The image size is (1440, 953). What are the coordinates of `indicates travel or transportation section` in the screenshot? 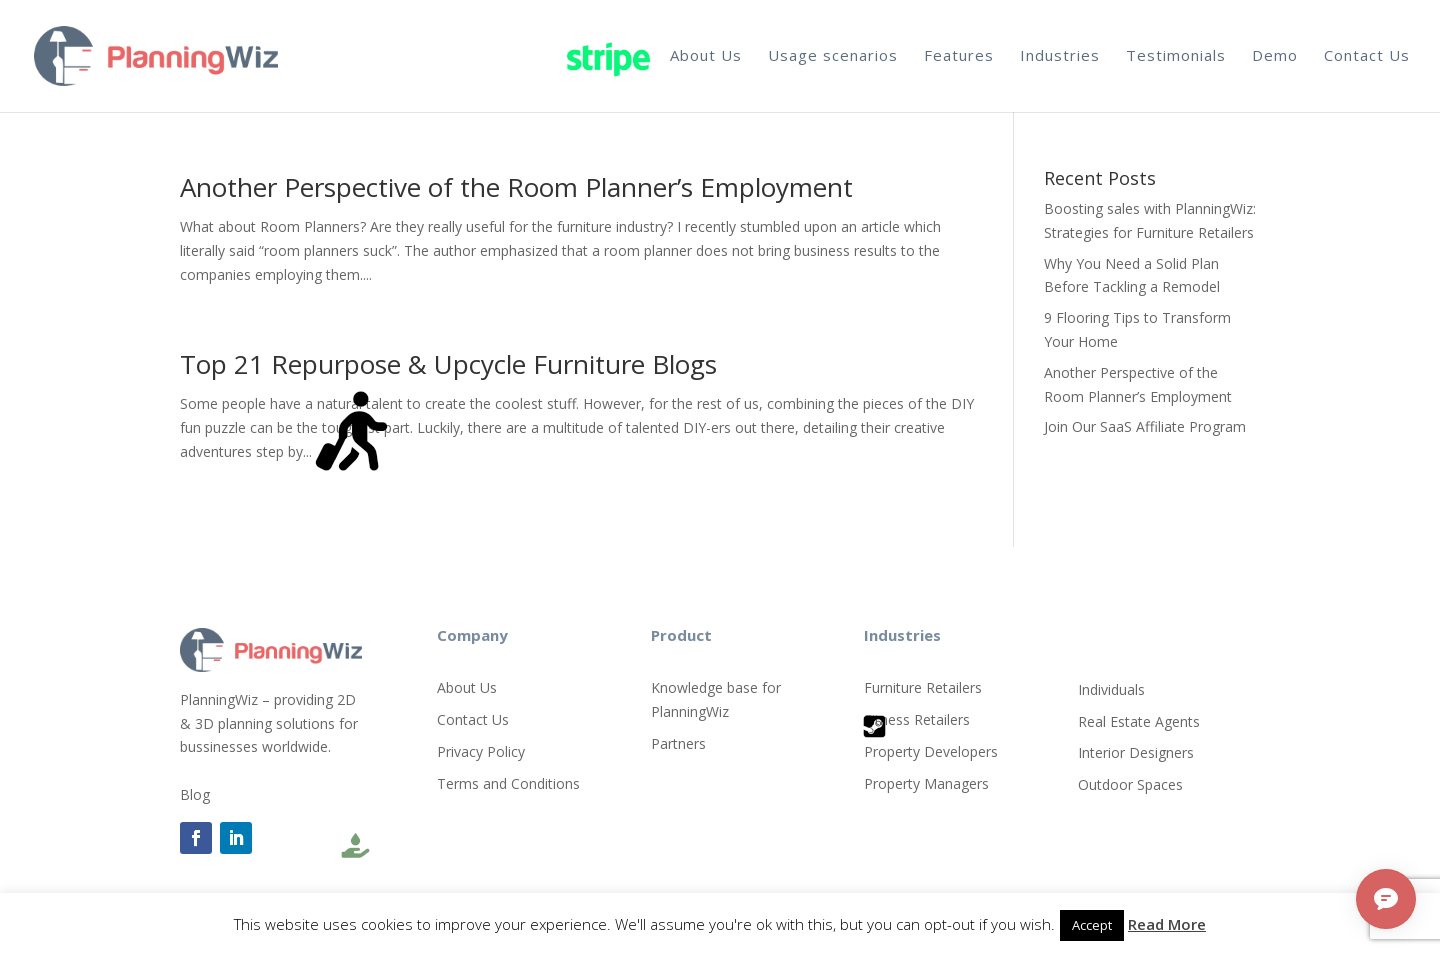 It's located at (352, 431).